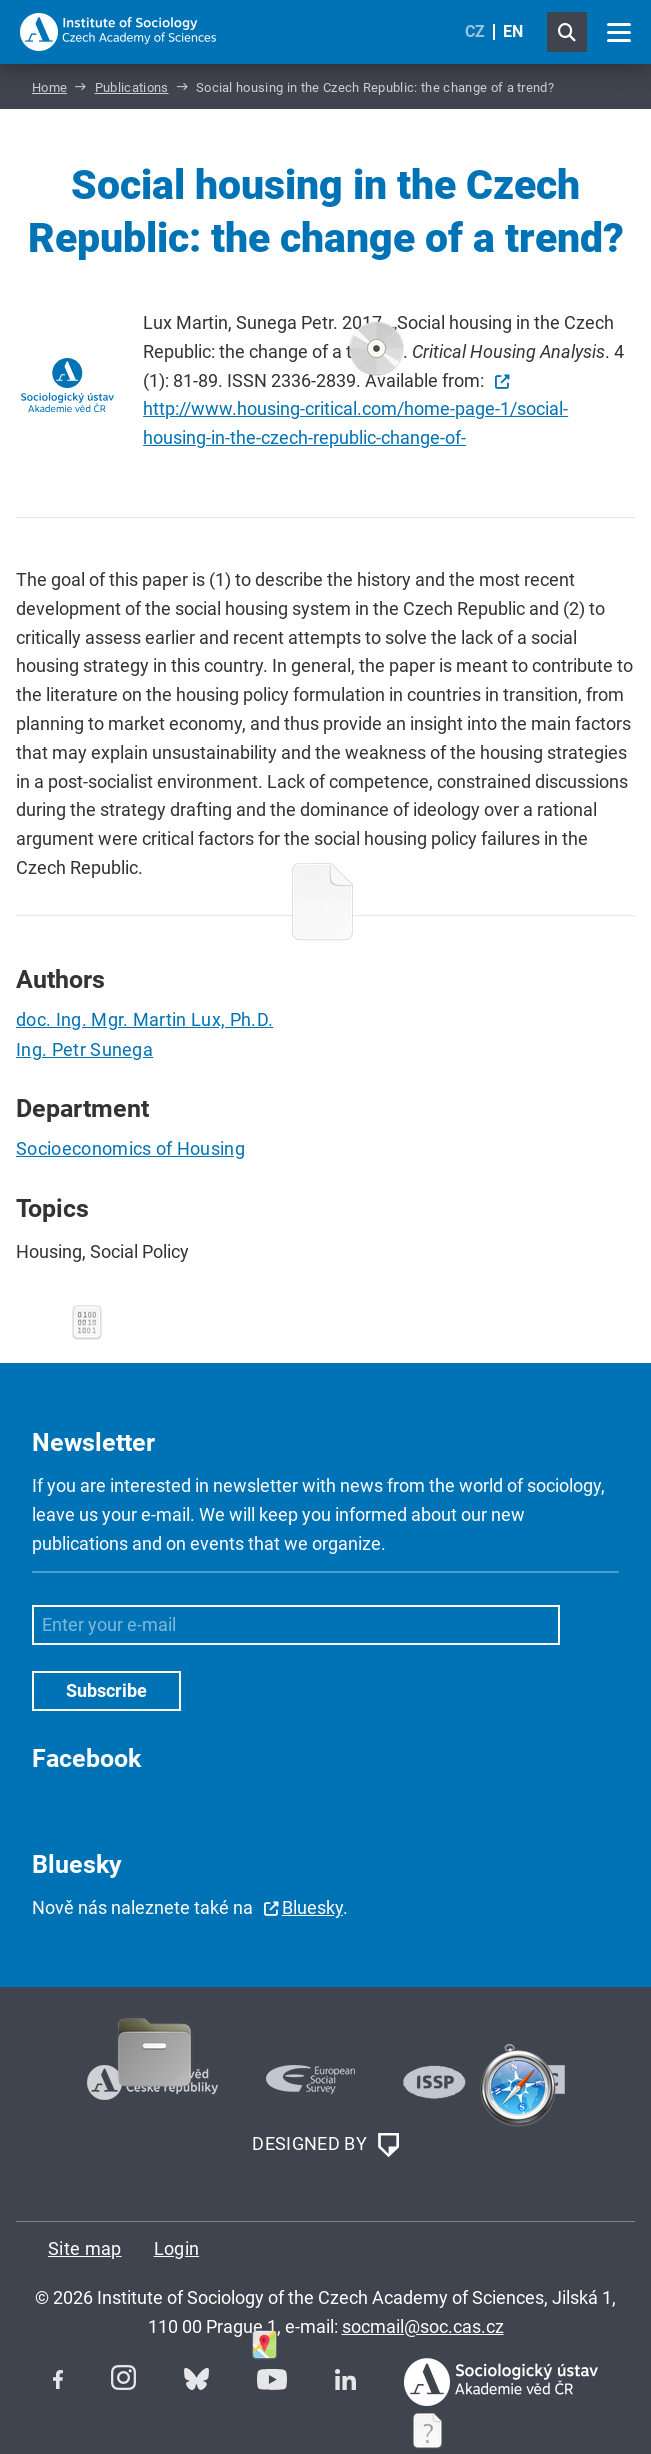 The height and width of the screenshot is (2454, 651). What do you see at coordinates (87, 1322) in the screenshot?
I see `indicates a binary or raw data file` at bounding box center [87, 1322].